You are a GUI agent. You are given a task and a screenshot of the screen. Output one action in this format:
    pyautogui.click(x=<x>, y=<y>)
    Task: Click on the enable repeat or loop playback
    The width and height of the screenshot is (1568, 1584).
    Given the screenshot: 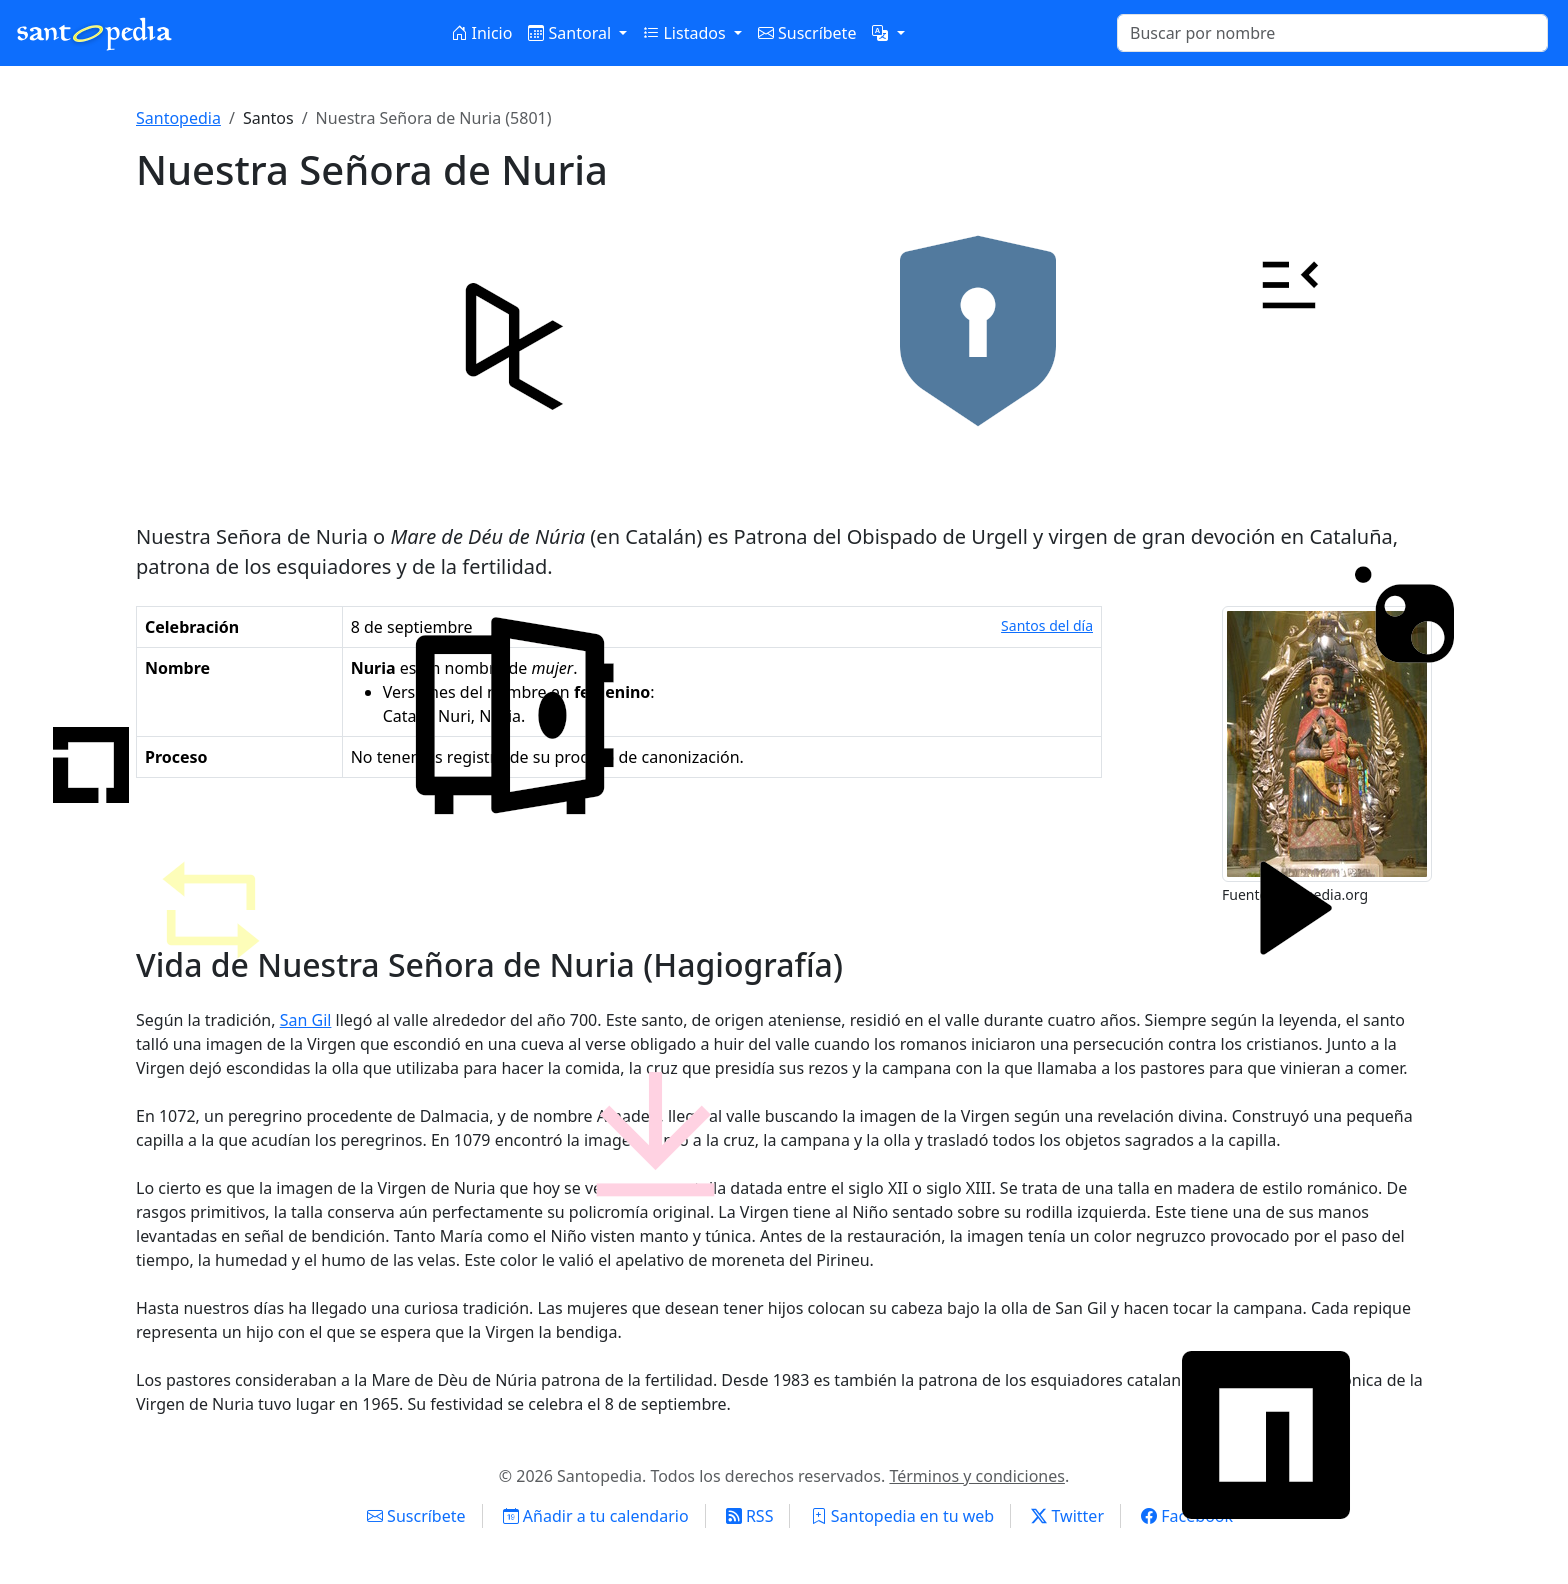 What is the action you would take?
    pyautogui.click(x=211, y=910)
    